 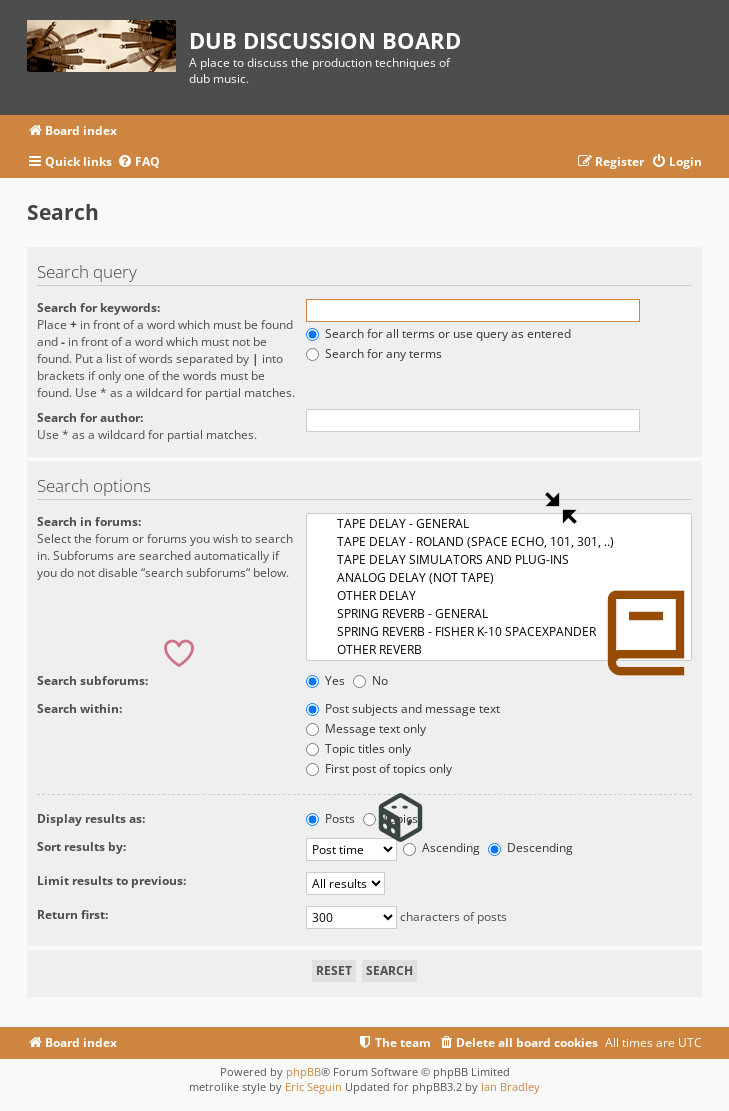 I want to click on open your library or reading list, so click(x=646, y=633).